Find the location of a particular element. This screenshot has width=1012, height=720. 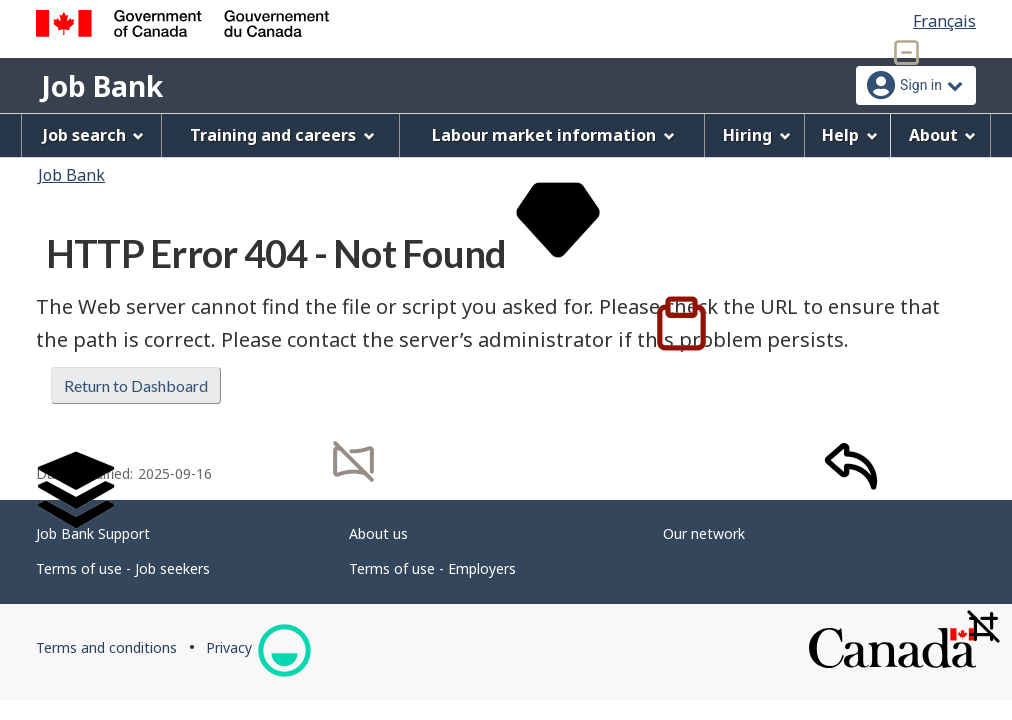

copy to clipboard is located at coordinates (681, 323).